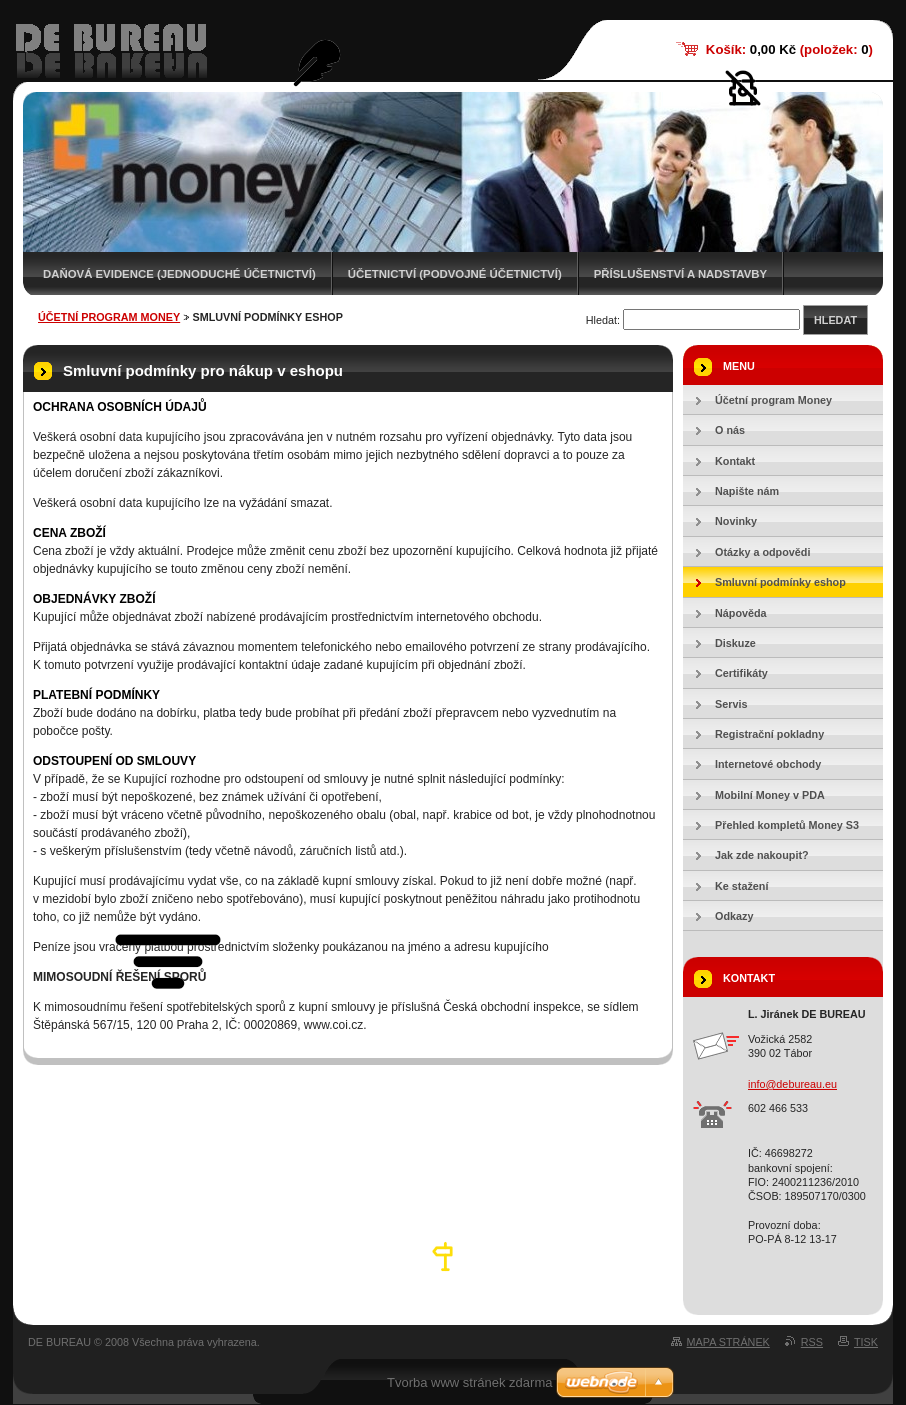 Image resolution: width=906 pixels, height=1405 pixels. What do you see at coordinates (168, 958) in the screenshot?
I see `filter or sort content` at bounding box center [168, 958].